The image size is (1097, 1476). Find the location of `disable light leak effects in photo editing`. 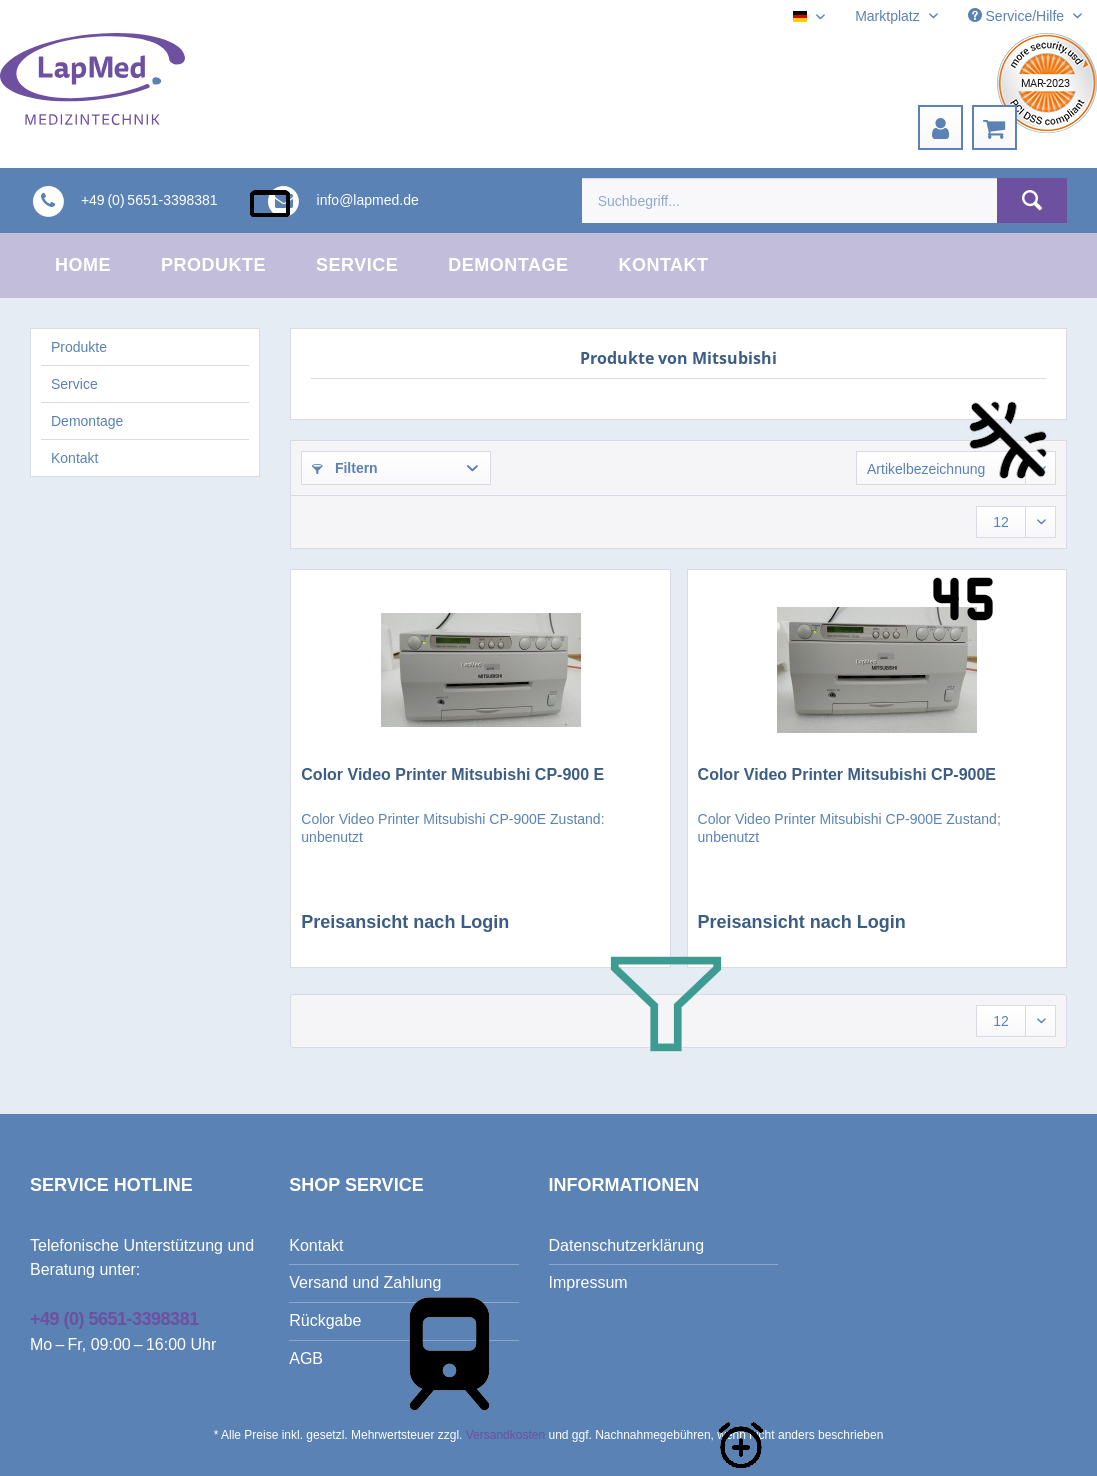

disable light leak effects in photo editing is located at coordinates (1008, 440).